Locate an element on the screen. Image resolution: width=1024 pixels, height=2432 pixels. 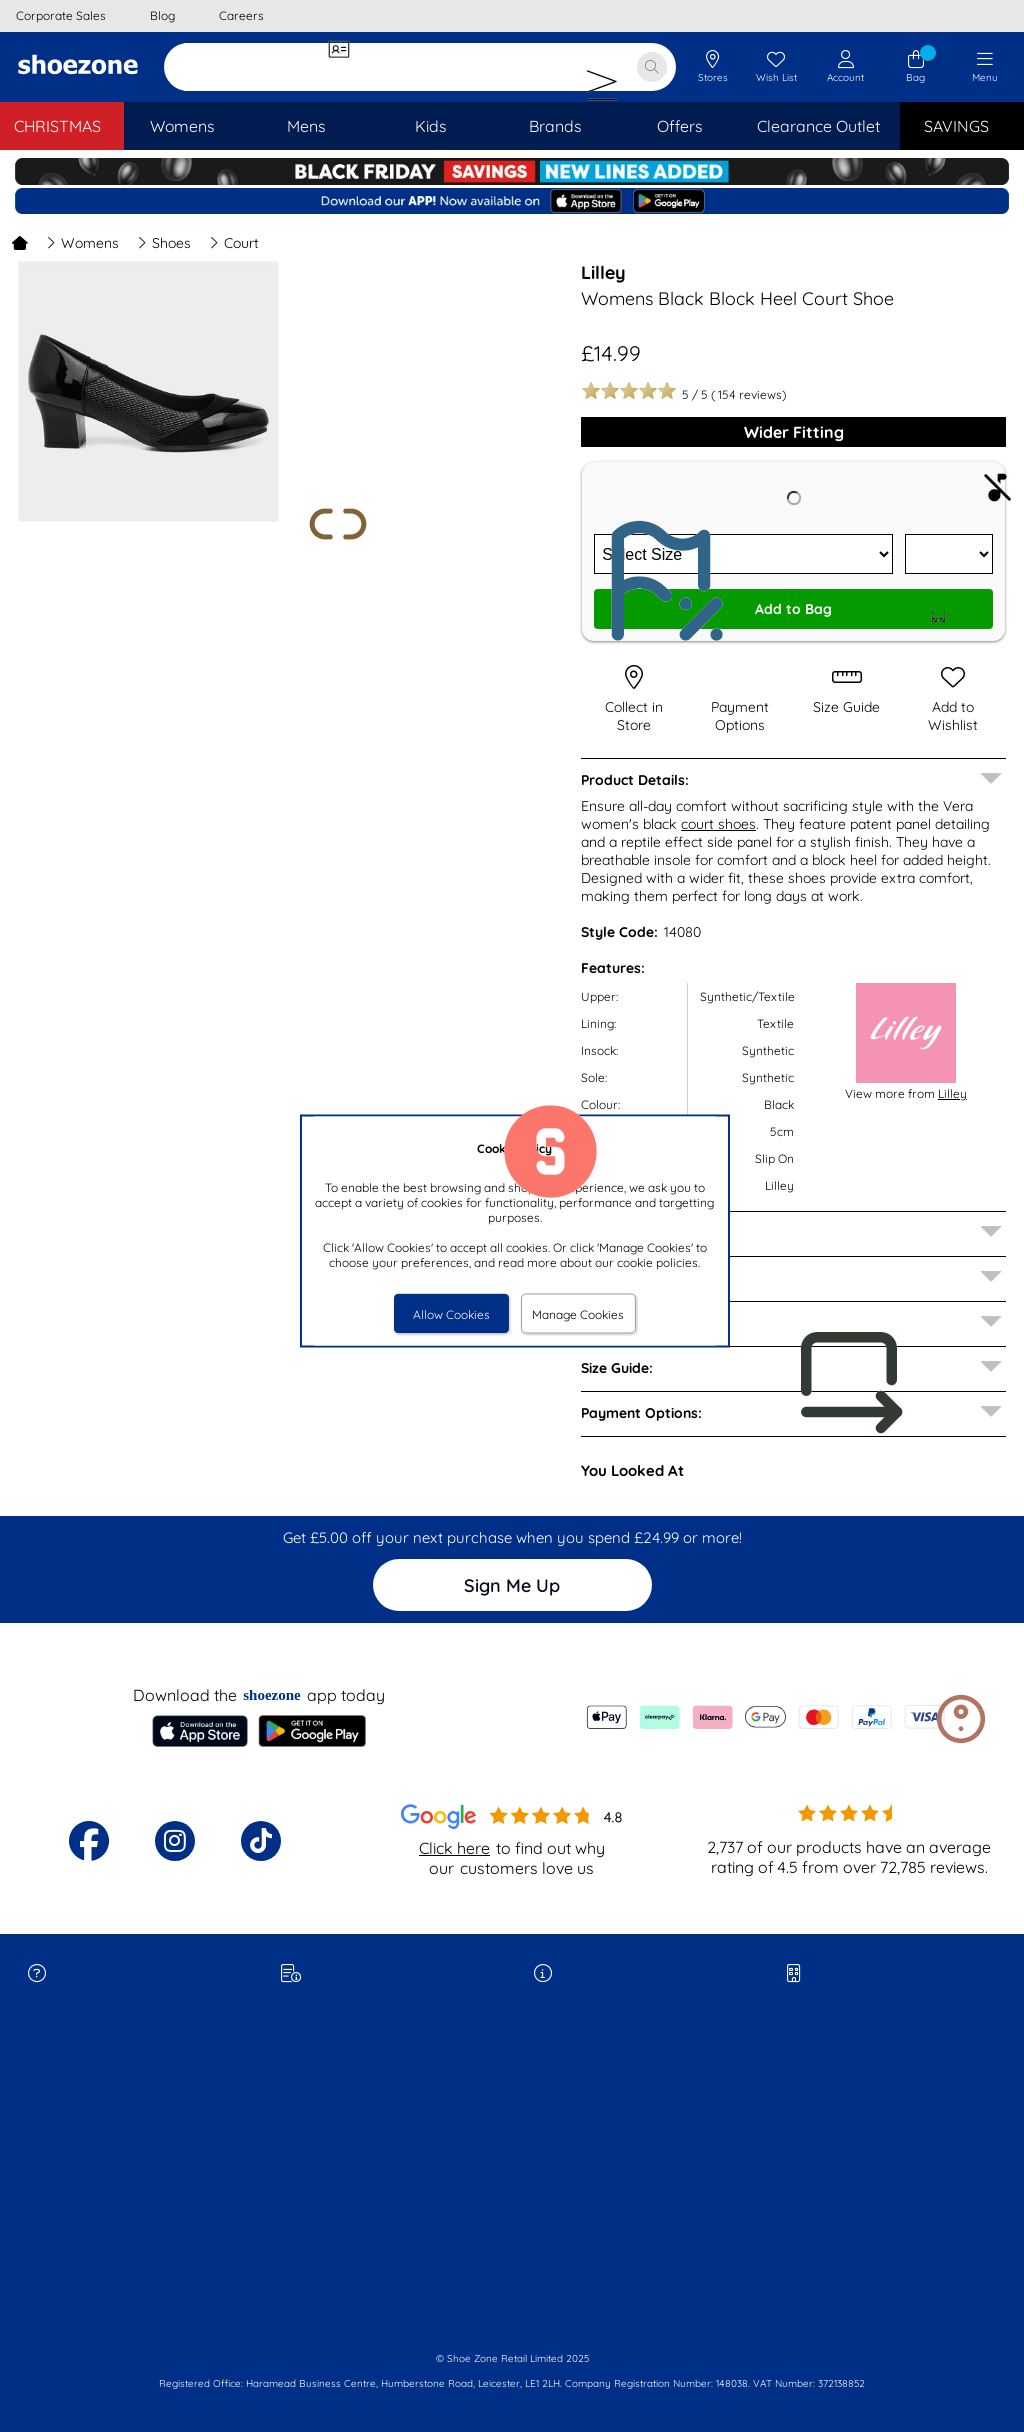
disconnect or unlink connected accounts is located at coordinates (338, 524).